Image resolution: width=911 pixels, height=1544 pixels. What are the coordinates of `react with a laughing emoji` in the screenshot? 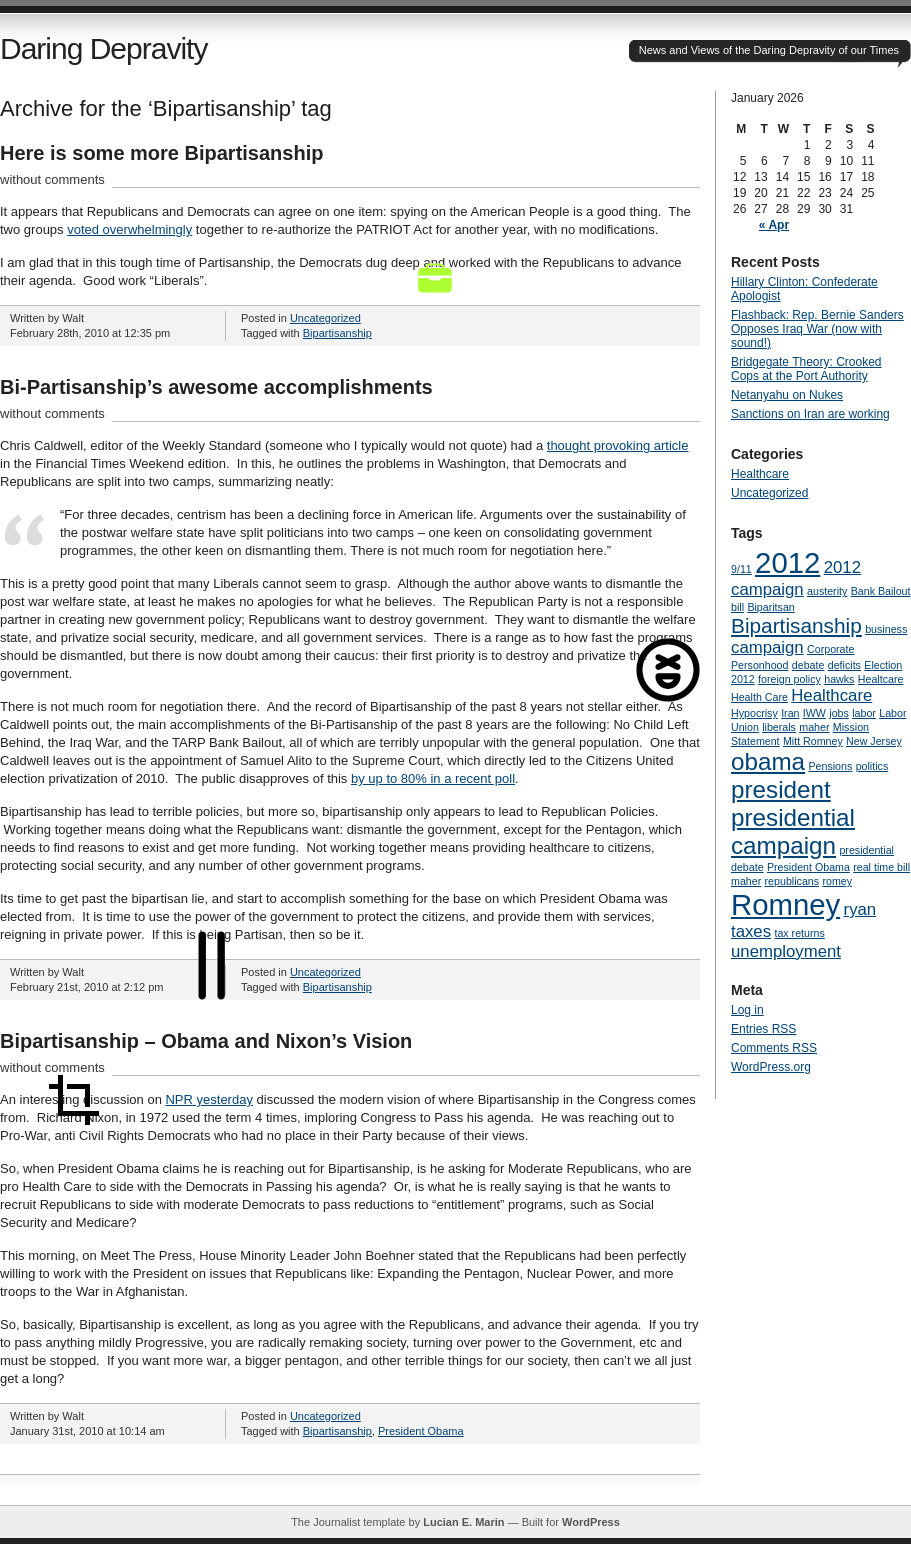 It's located at (668, 670).